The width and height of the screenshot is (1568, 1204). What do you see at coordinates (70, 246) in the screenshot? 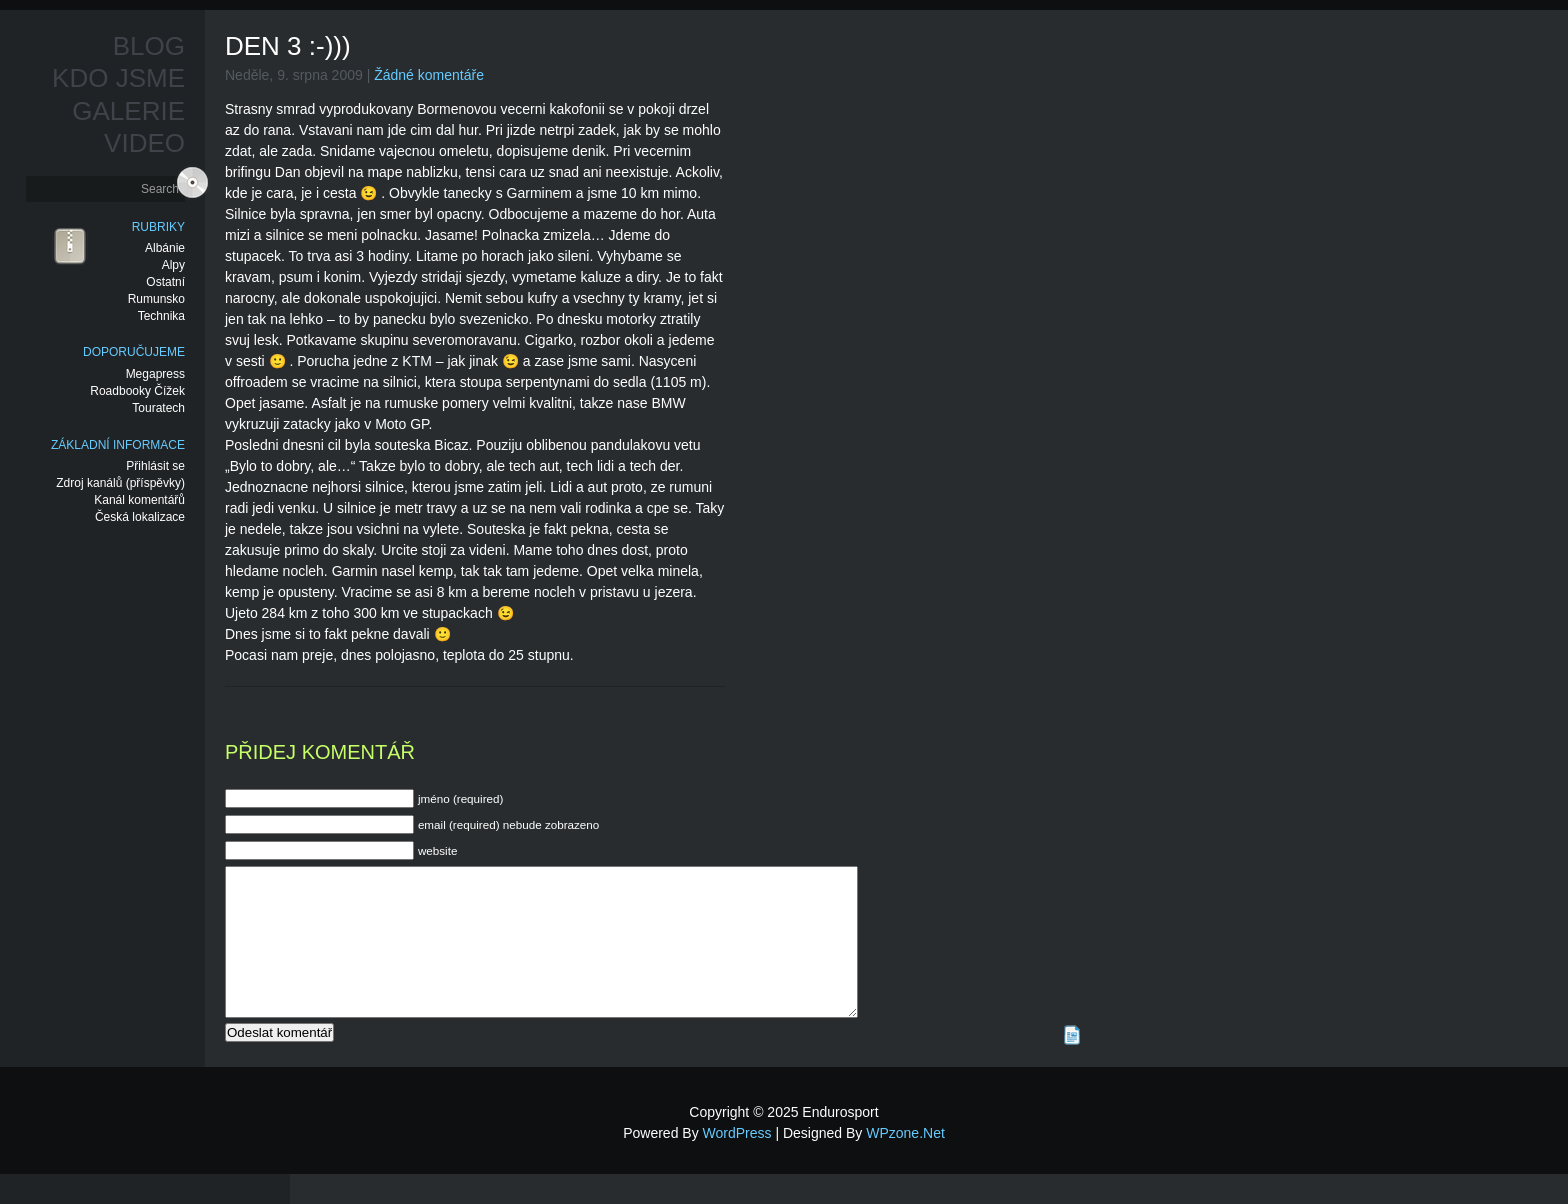
I see `open file roller archive manager` at bounding box center [70, 246].